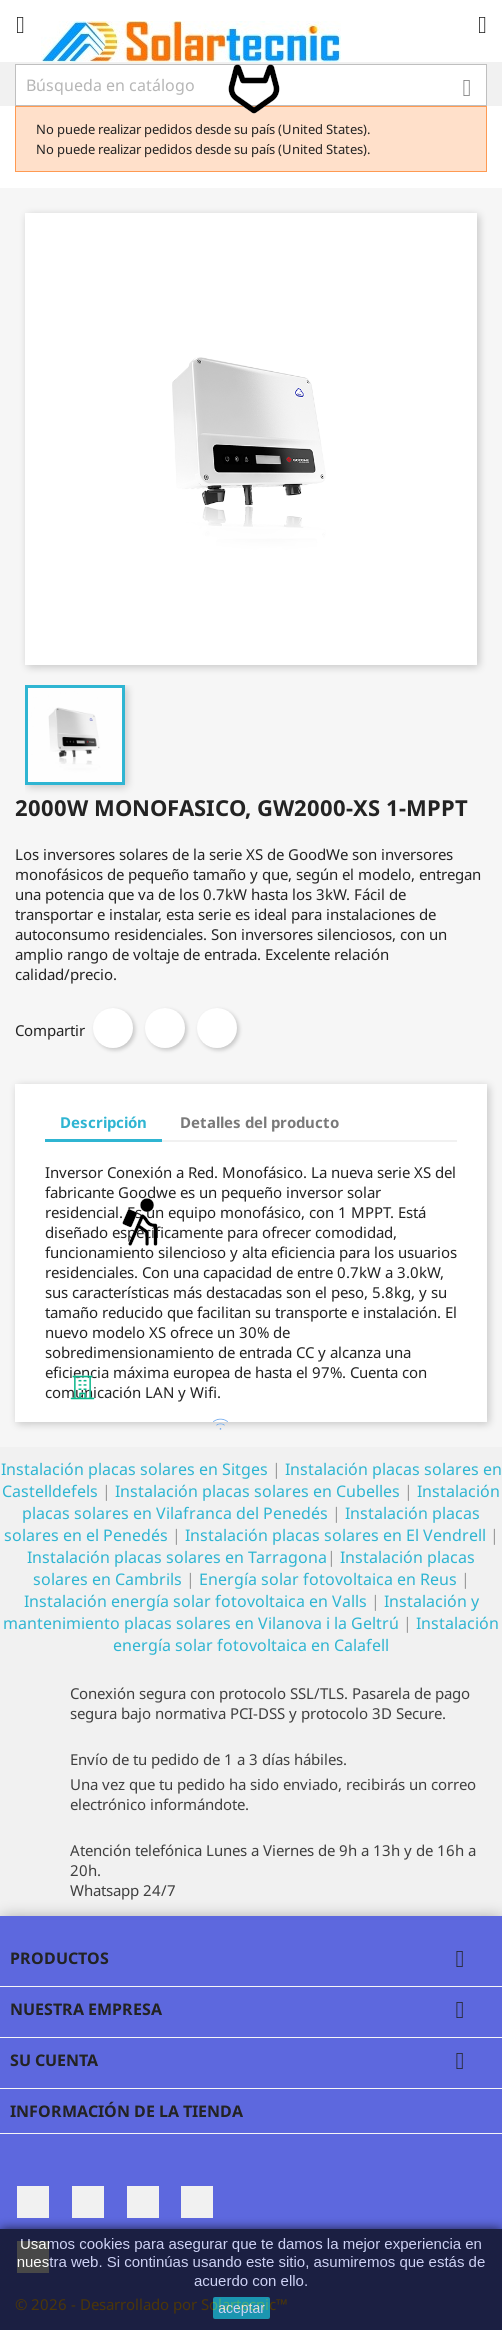 This screenshot has width=502, height=2330. Describe the element at coordinates (142, 1222) in the screenshot. I see `access hiking trails or outdoor activities` at that location.